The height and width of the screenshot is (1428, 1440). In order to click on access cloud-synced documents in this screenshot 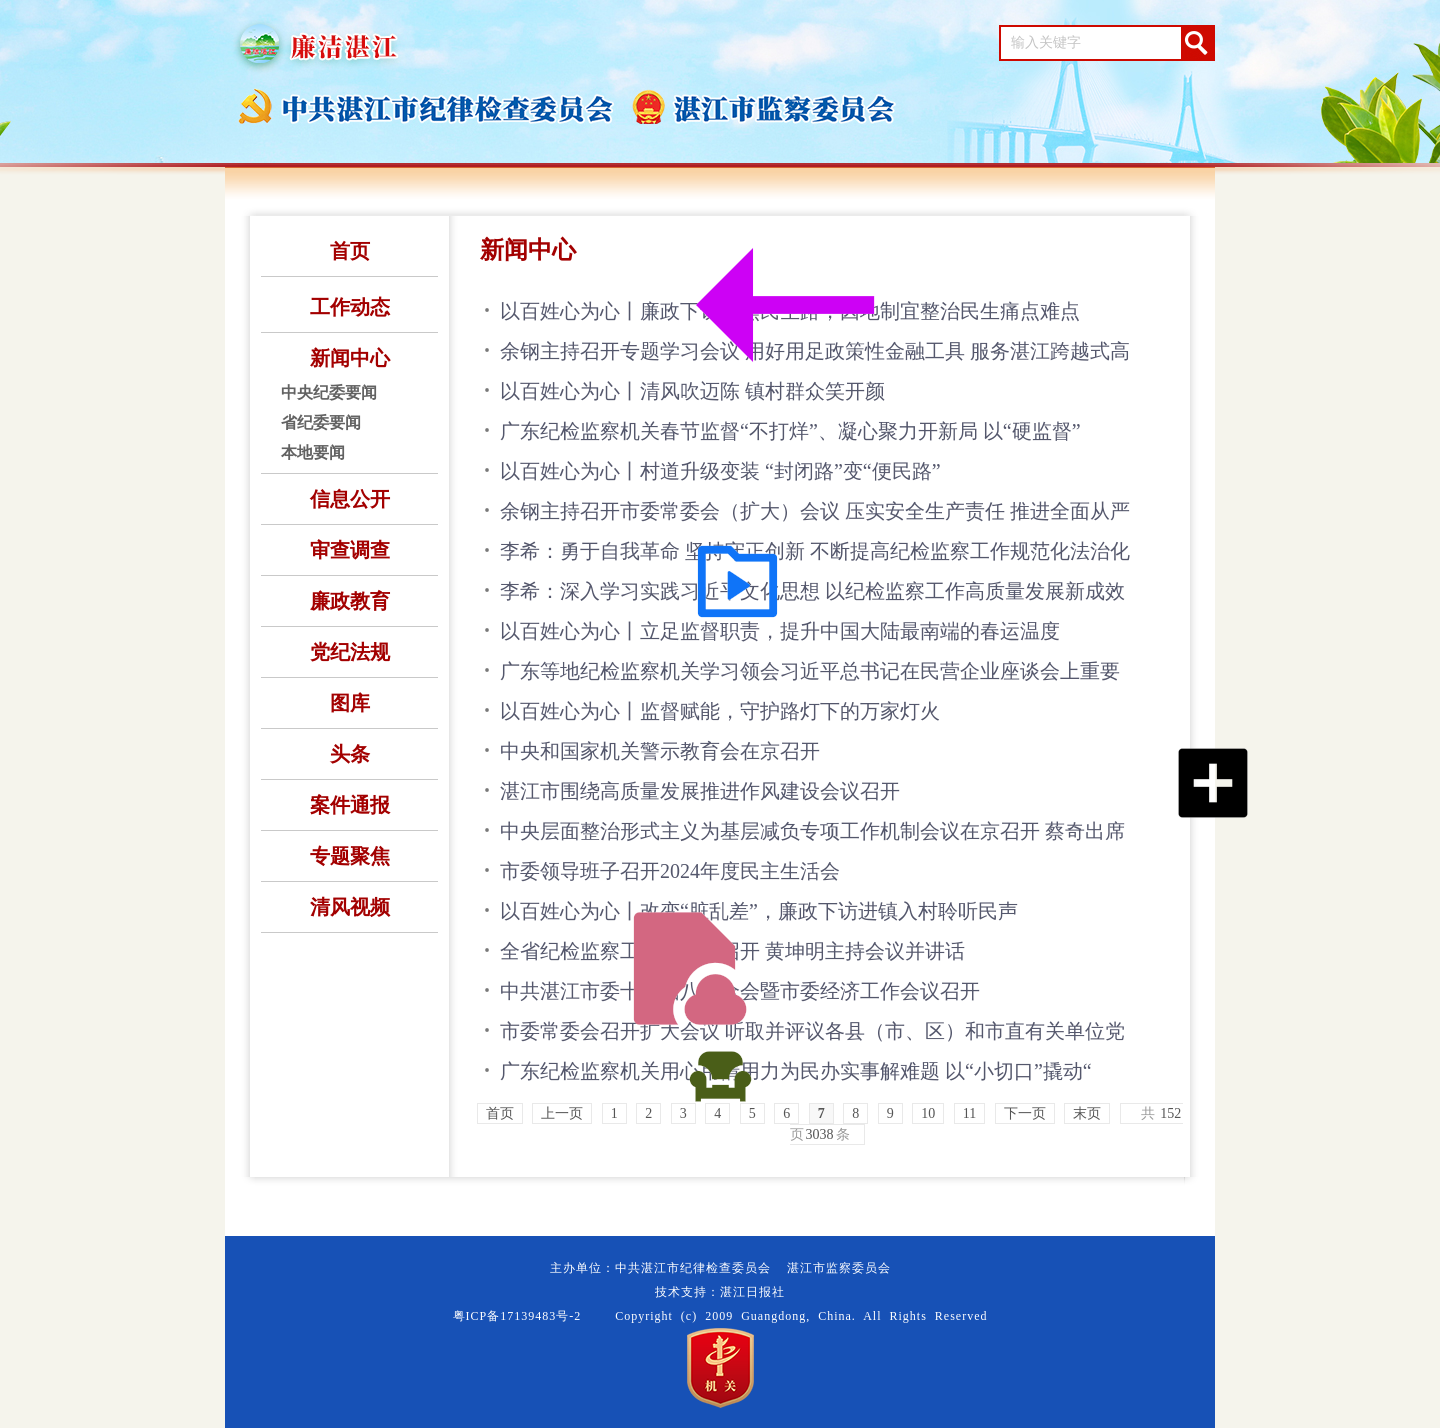, I will do `click(684, 968)`.